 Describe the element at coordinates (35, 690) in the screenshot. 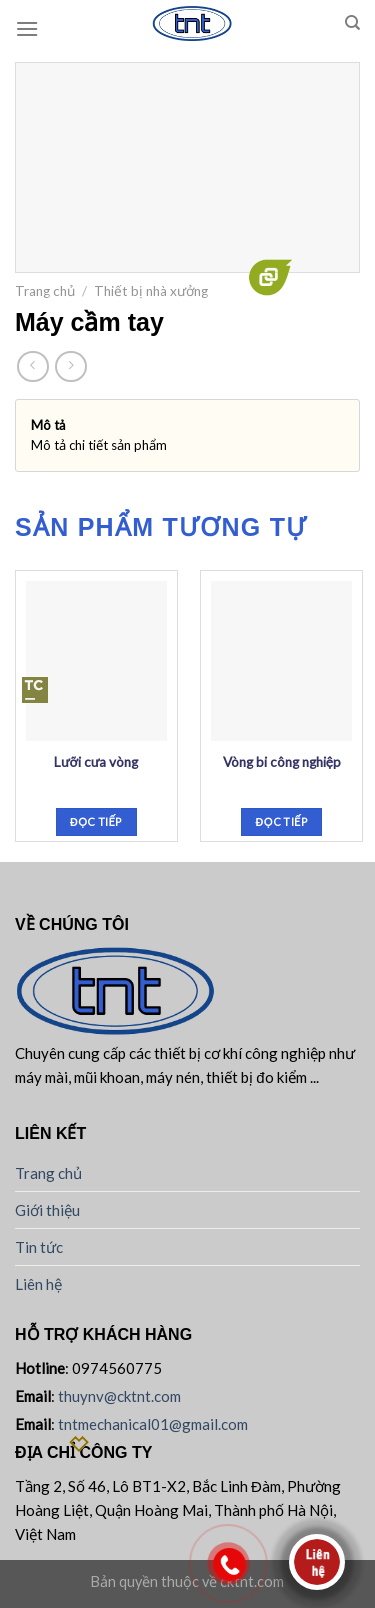

I see `open teamcity build server` at that location.